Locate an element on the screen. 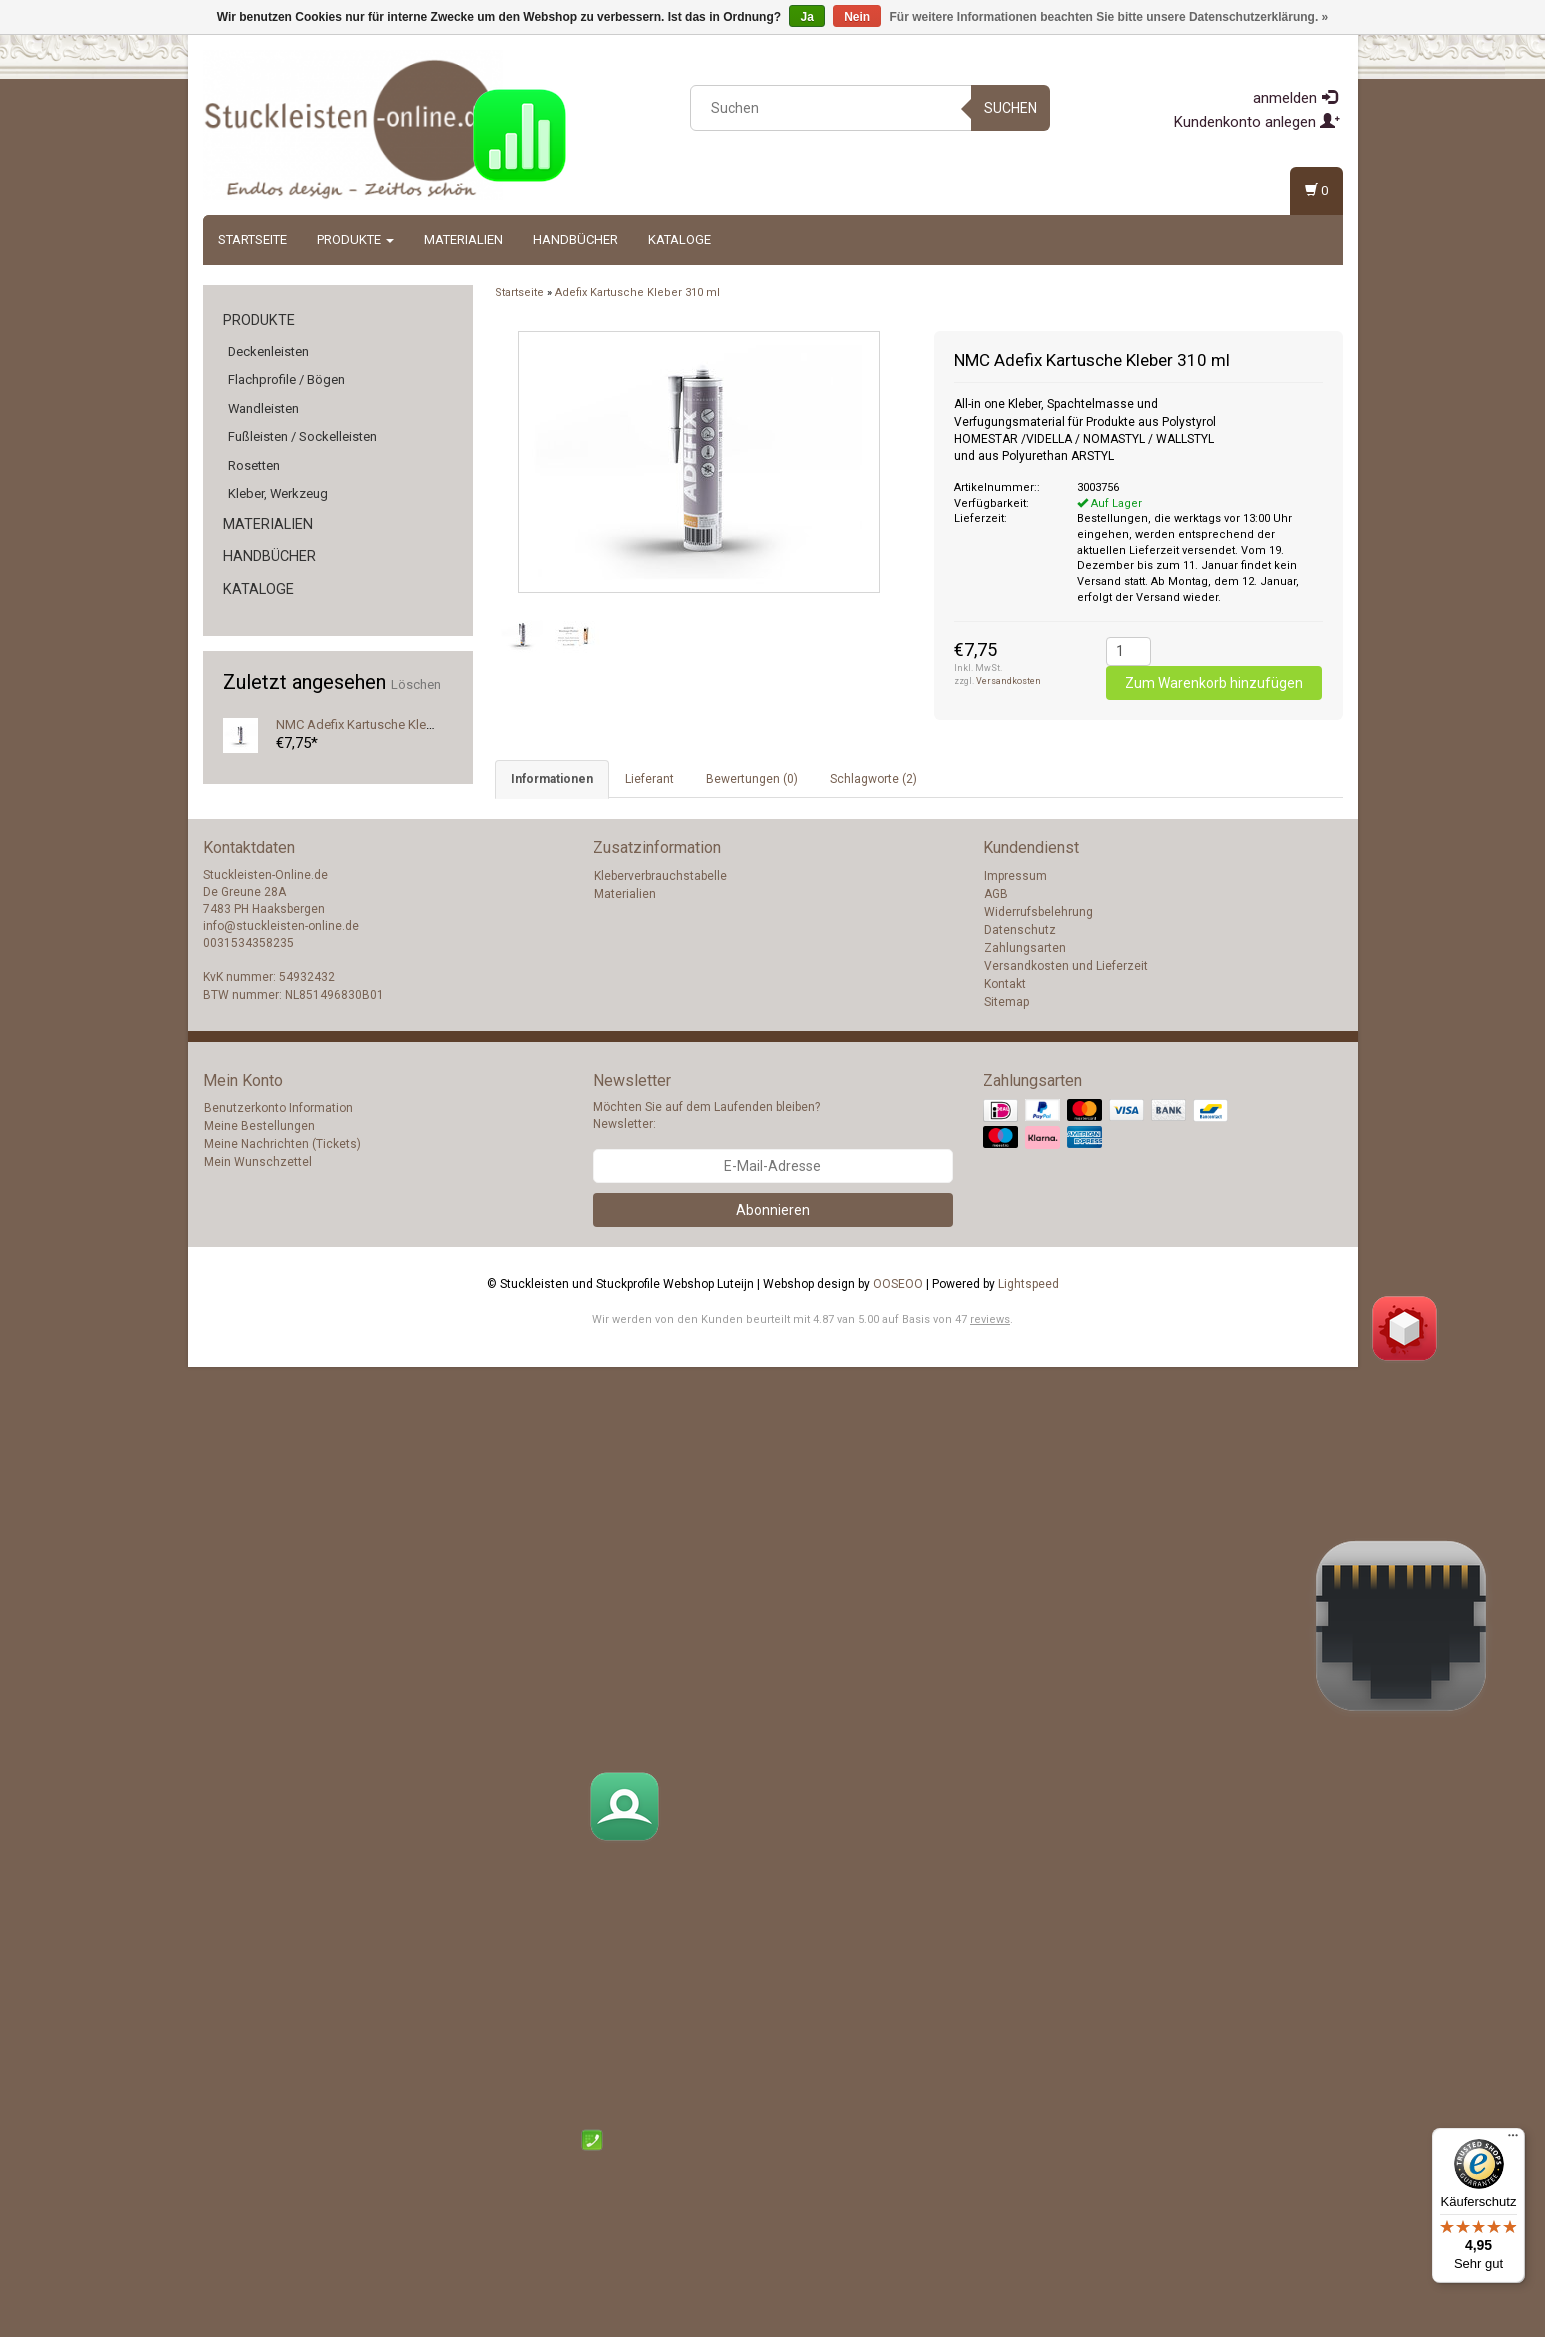 The width and height of the screenshot is (1545, 2337). ethernet port connection settings is located at coordinates (1401, 1626).